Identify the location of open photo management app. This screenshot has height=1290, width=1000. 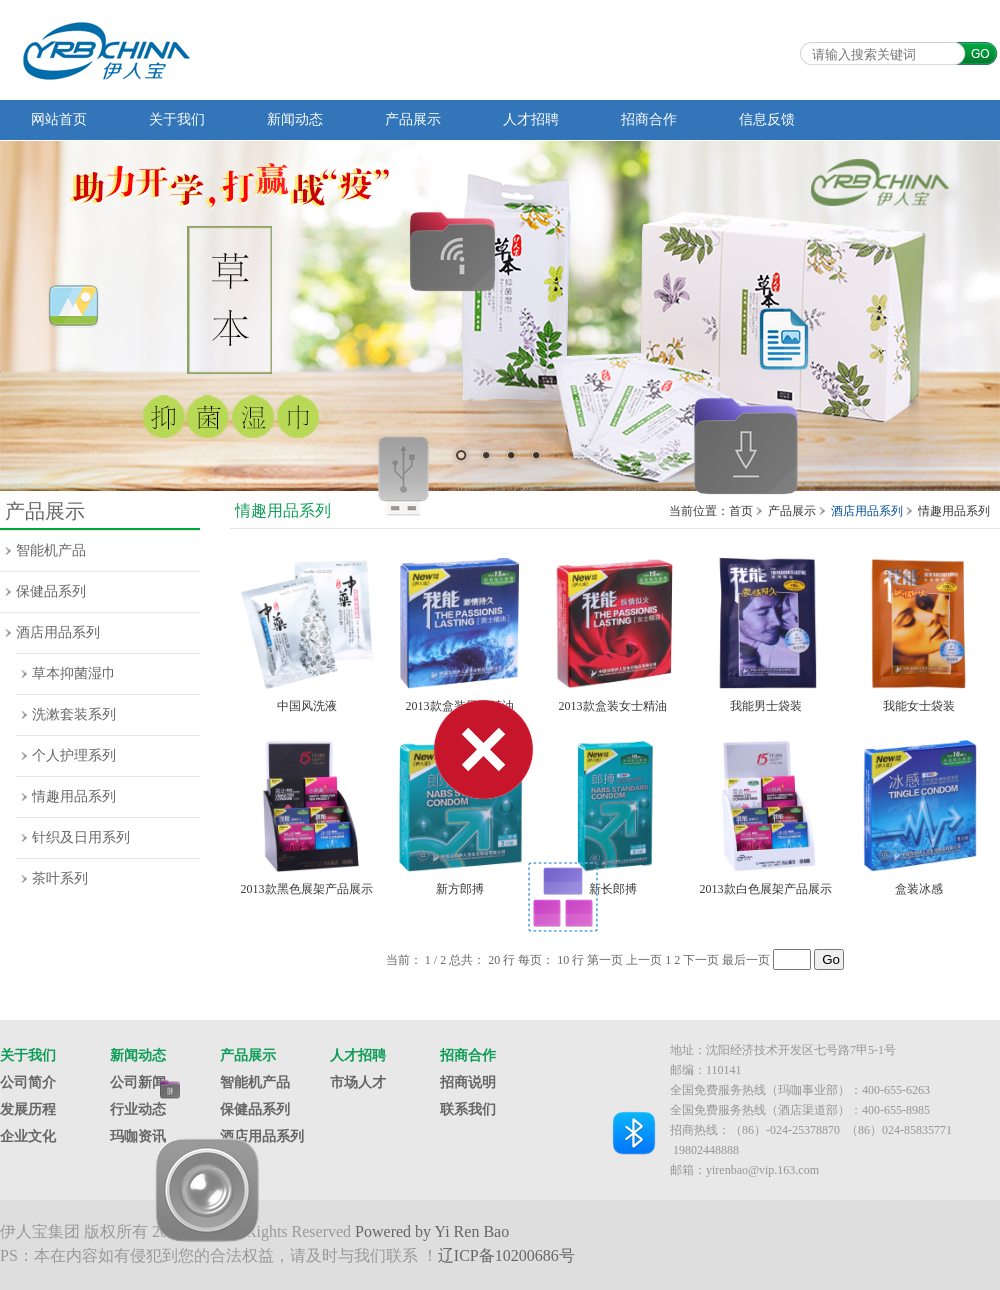
(73, 305).